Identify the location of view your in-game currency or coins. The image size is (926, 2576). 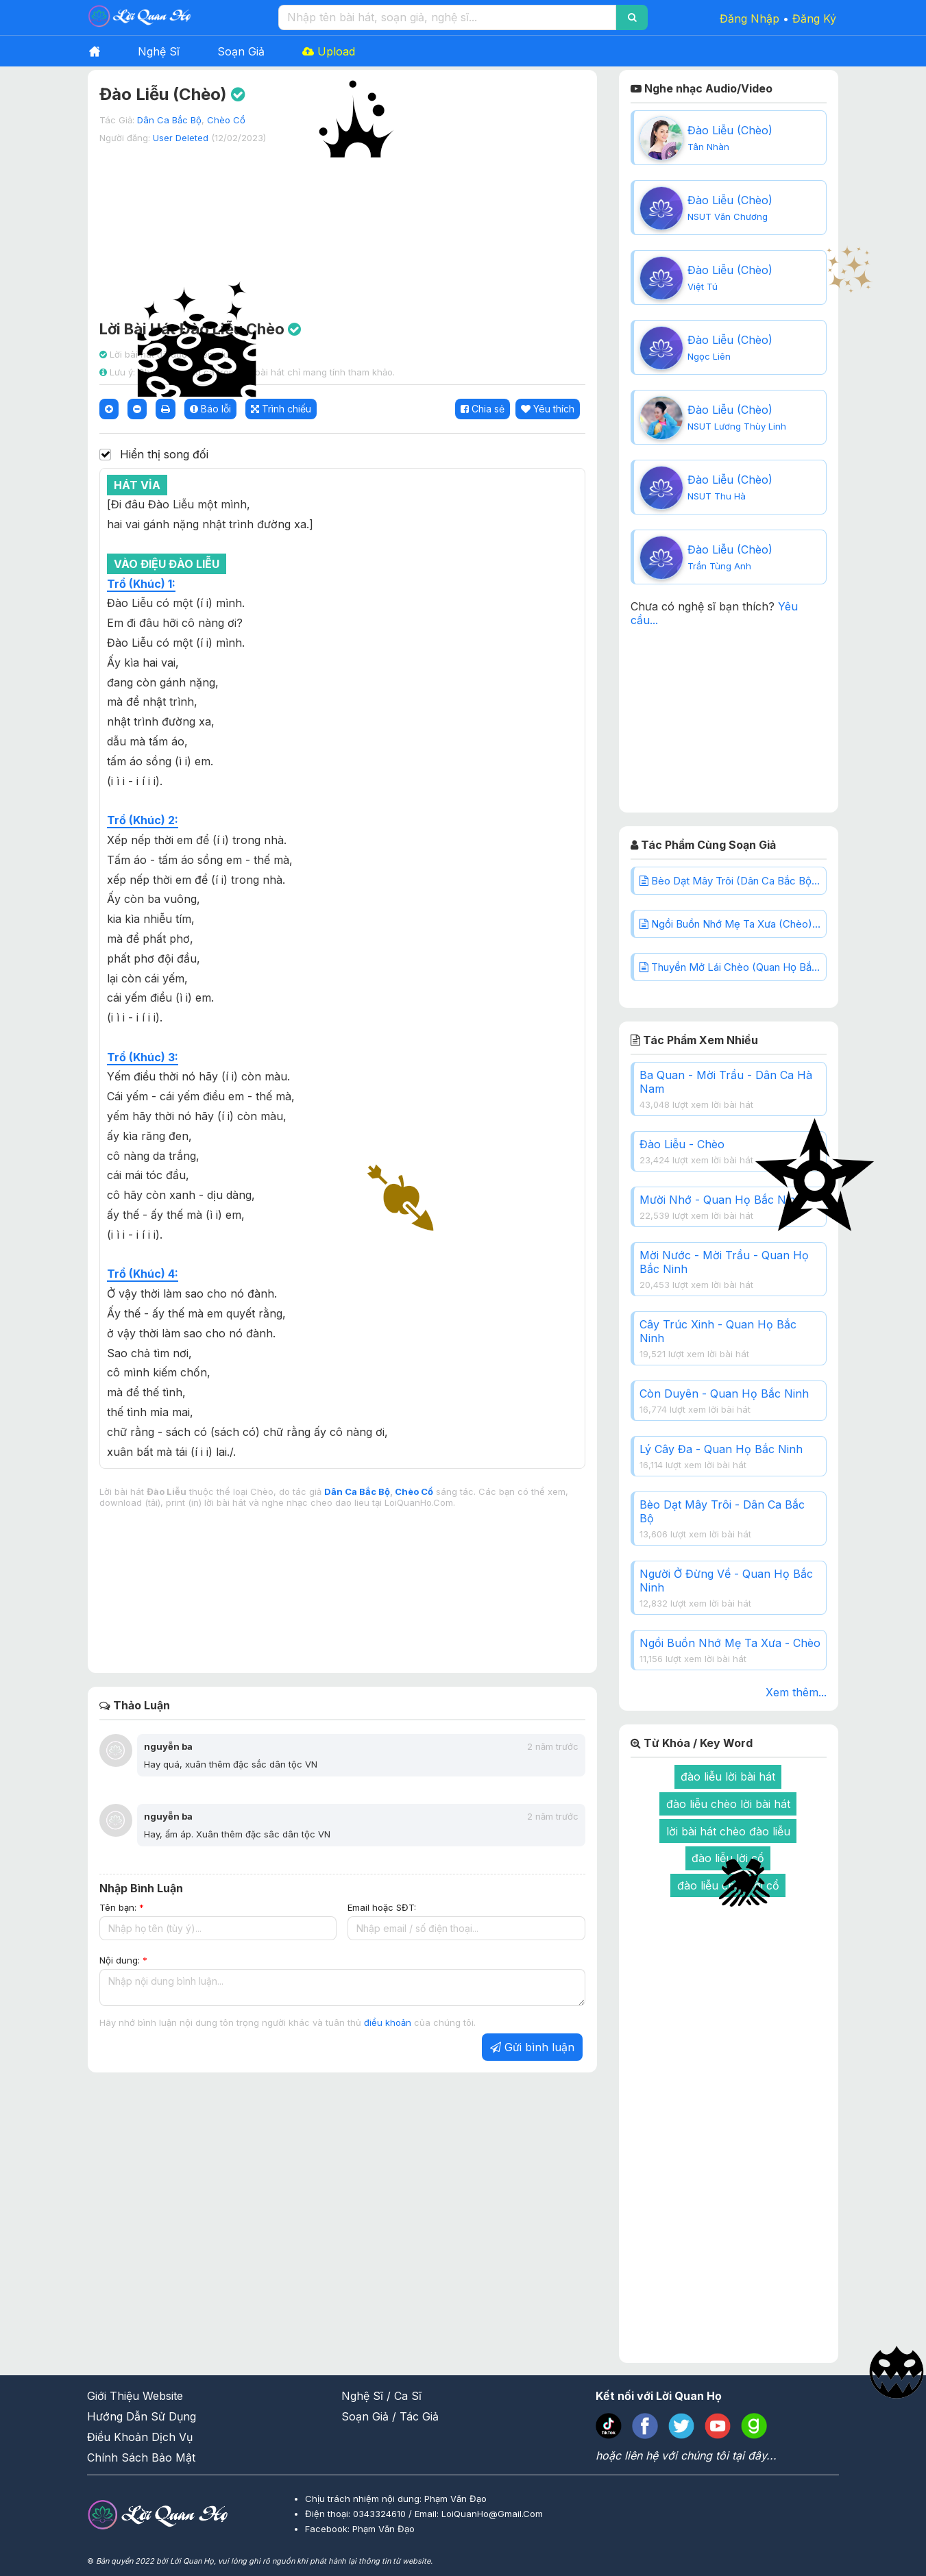
(197, 339).